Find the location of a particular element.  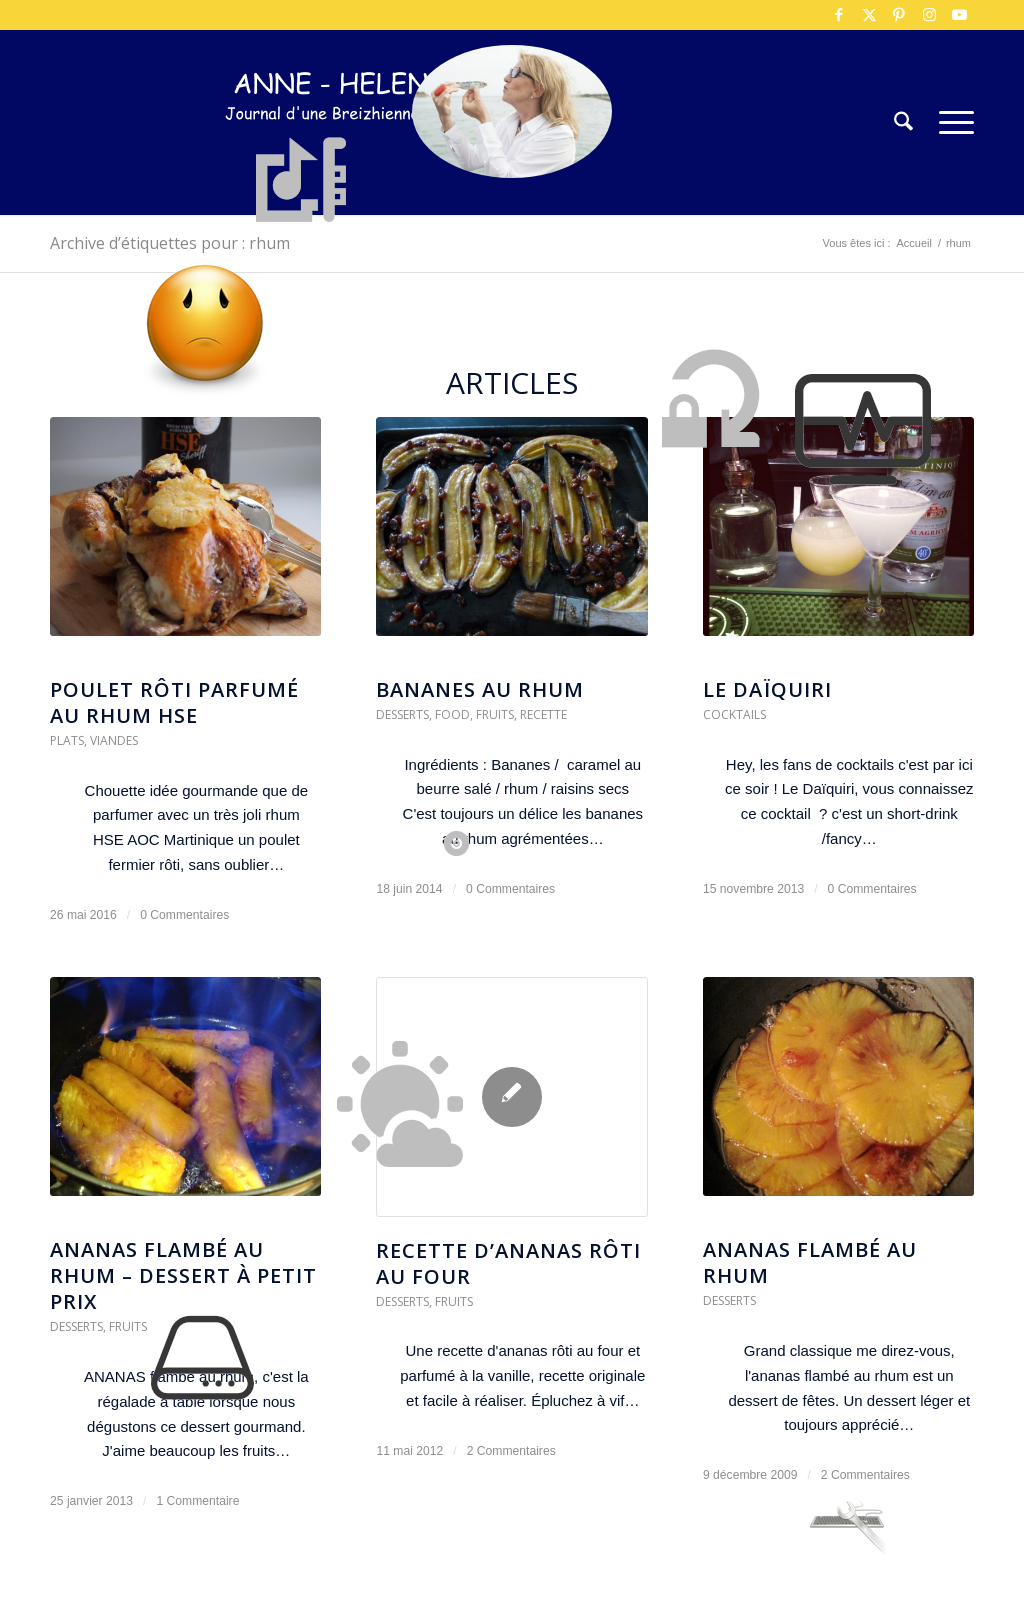

indicates partly cloudy weather conditions is located at coordinates (400, 1104).